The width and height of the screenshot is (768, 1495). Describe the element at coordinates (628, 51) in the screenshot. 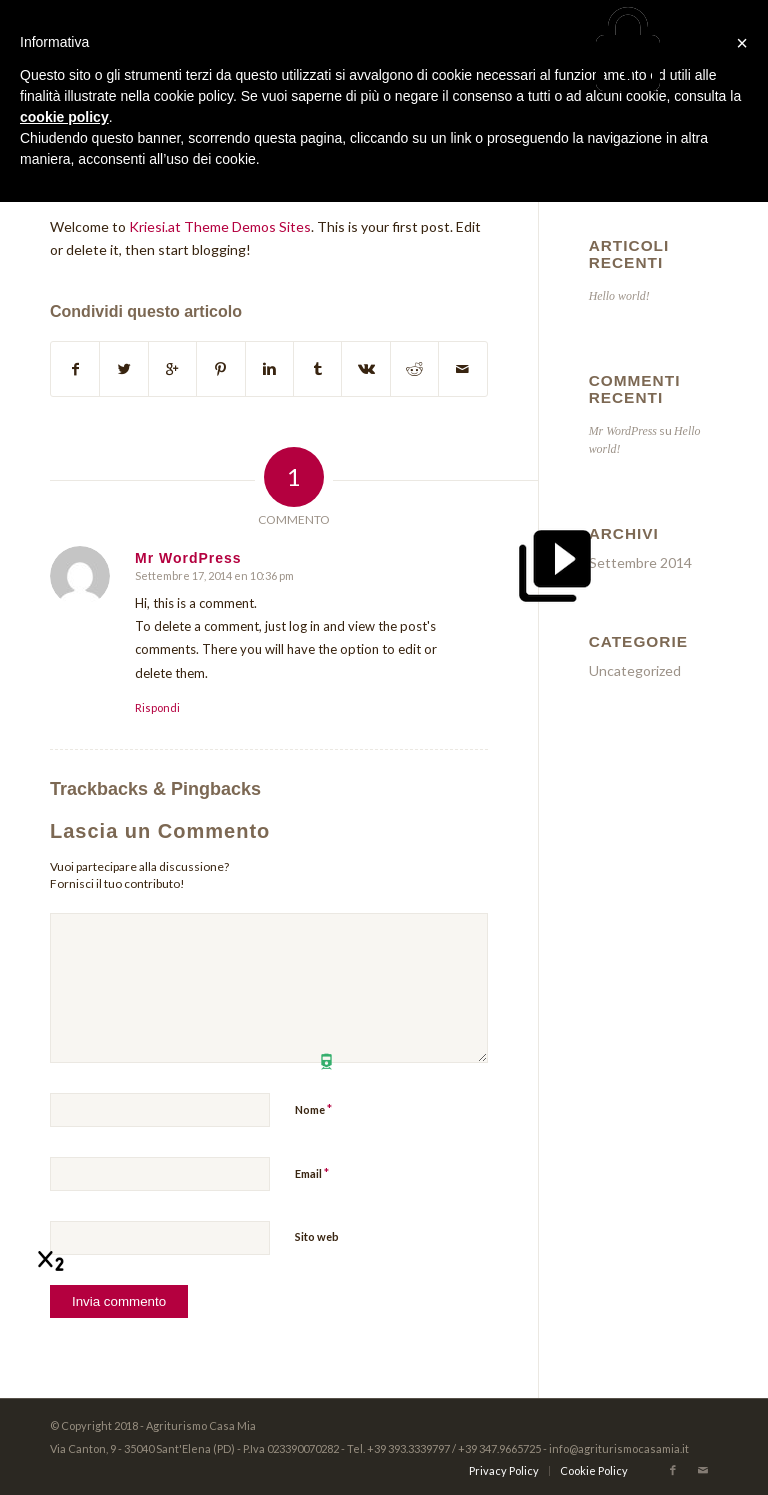

I see `enable enhanced encryption for added security` at that location.